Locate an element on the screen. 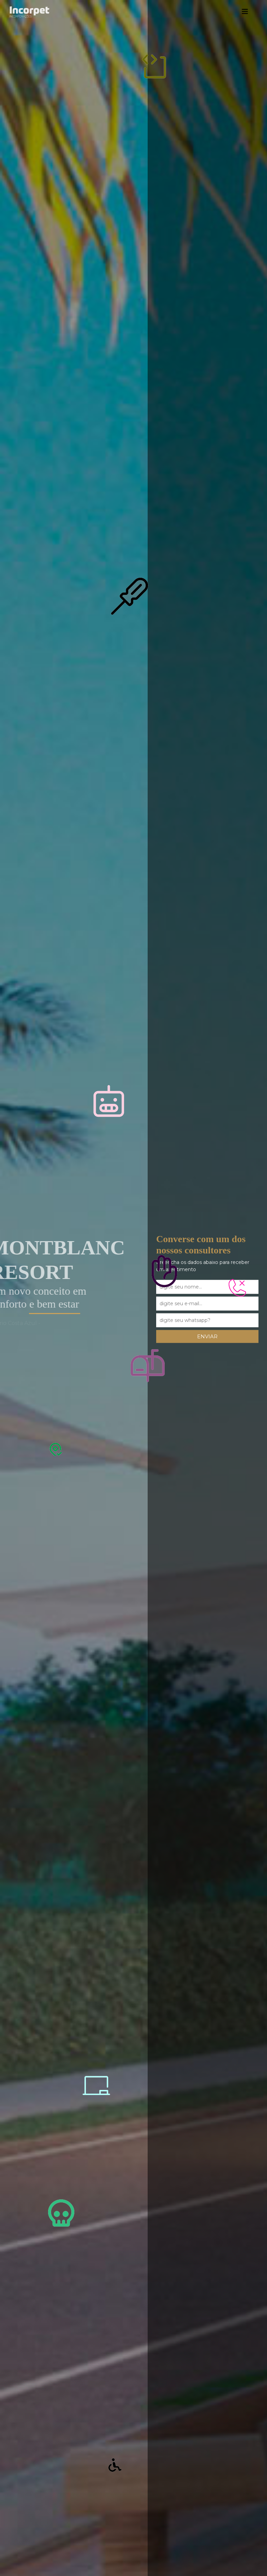 This screenshot has width=267, height=2576. insert a code block or snippet is located at coordinates (155, 67).